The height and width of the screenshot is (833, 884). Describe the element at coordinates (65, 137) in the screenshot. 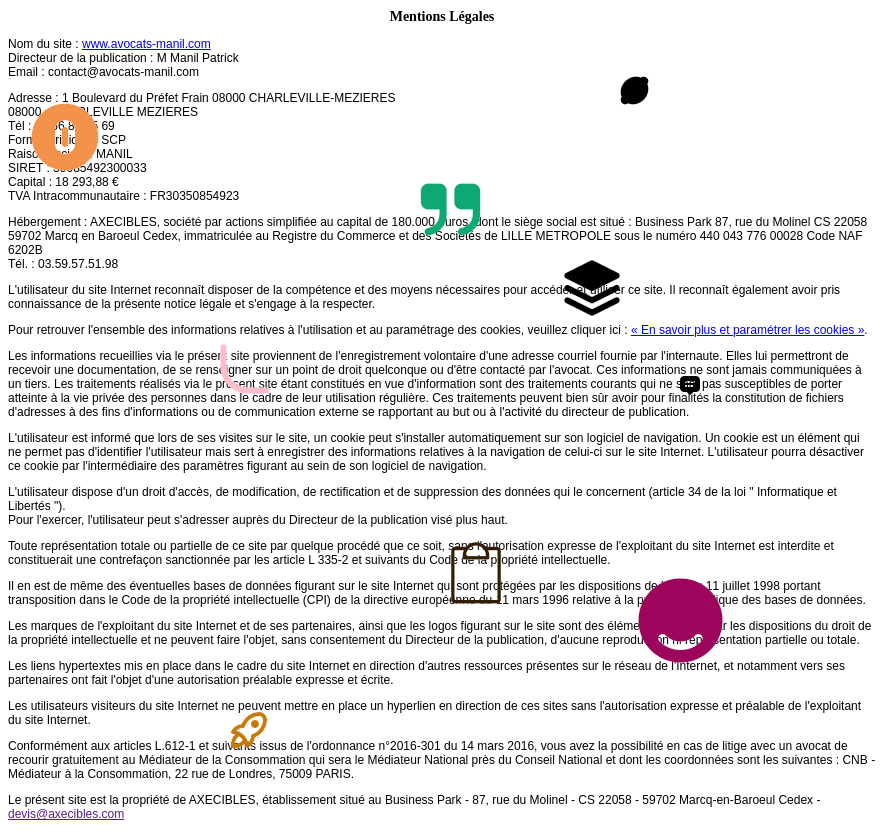

I see `indicates zero items or notifications` at that location.